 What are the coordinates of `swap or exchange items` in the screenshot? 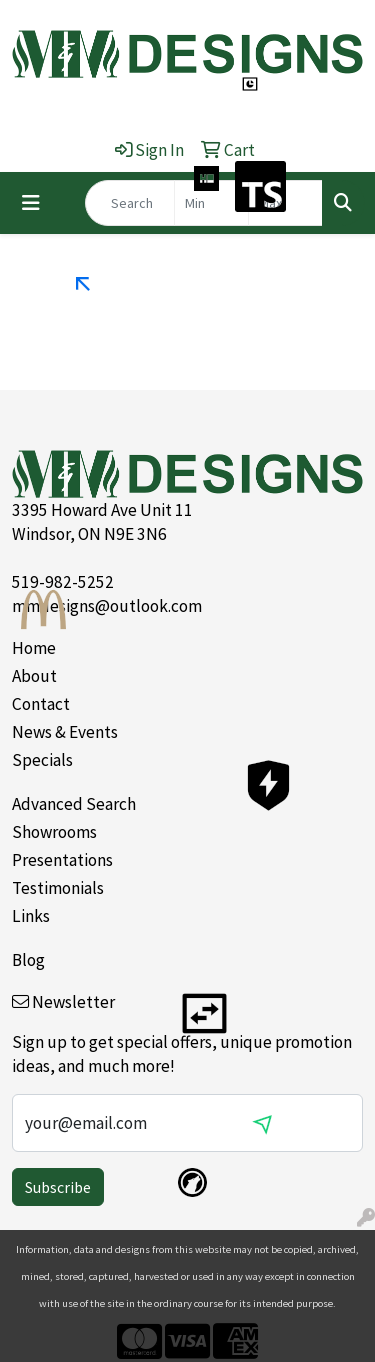 It's located at (204, 1013).